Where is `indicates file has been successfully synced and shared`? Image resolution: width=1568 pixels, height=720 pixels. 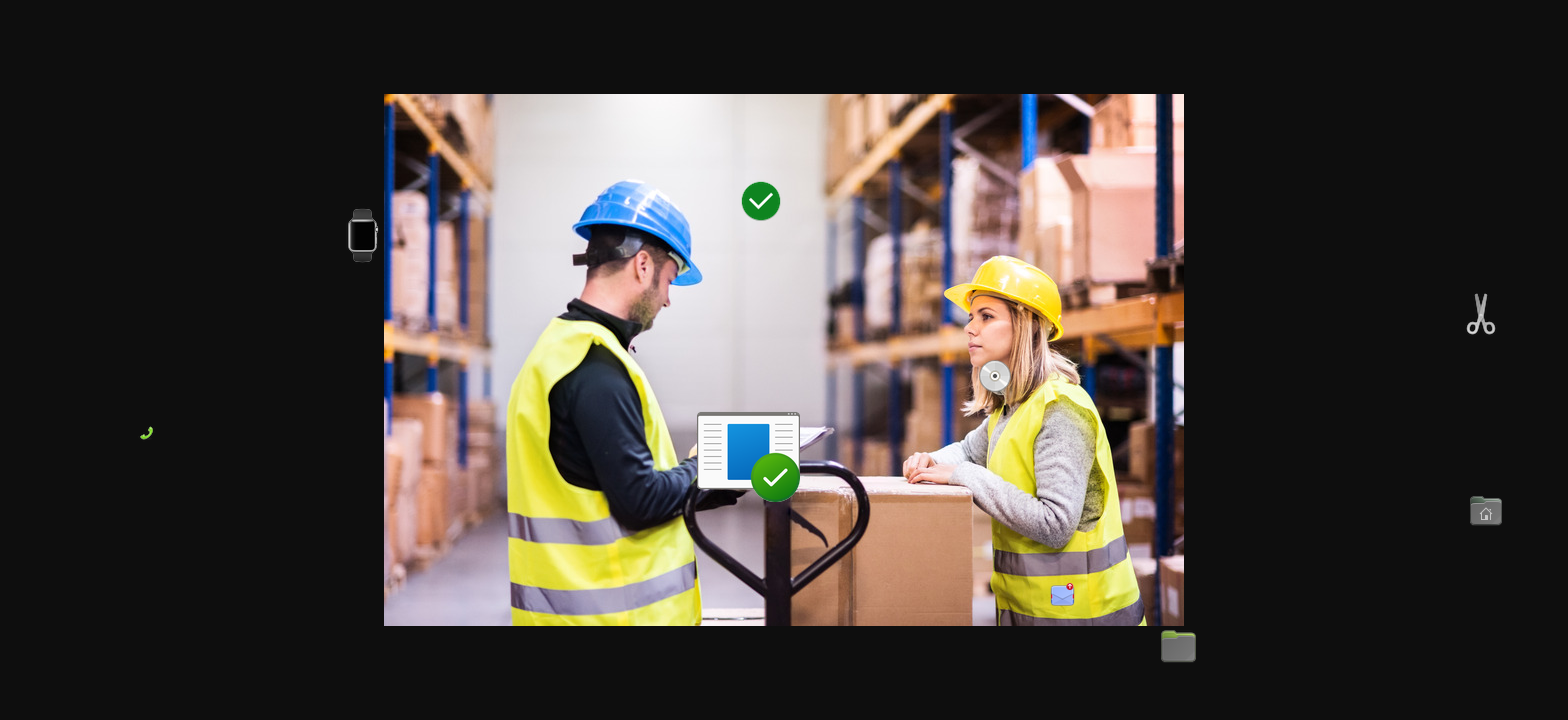 indicates file has been successfully synced and shared is located at coordinates (761, 201).